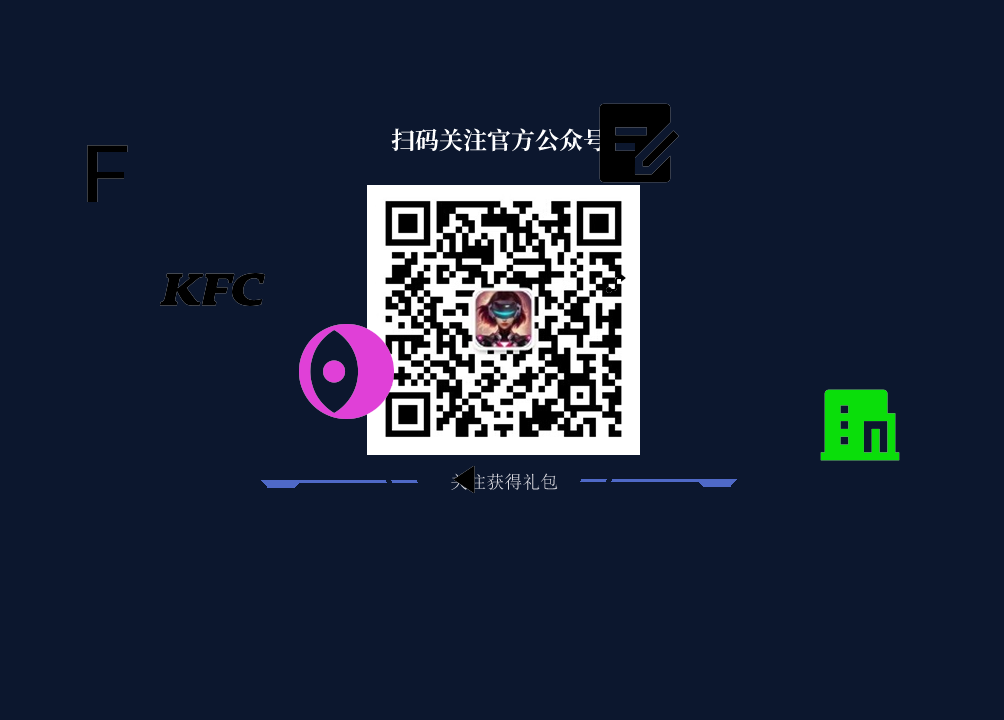 This screenshot has height=720, width=1004. I want to click on icomoon icon font service logo, so click(346, 371).